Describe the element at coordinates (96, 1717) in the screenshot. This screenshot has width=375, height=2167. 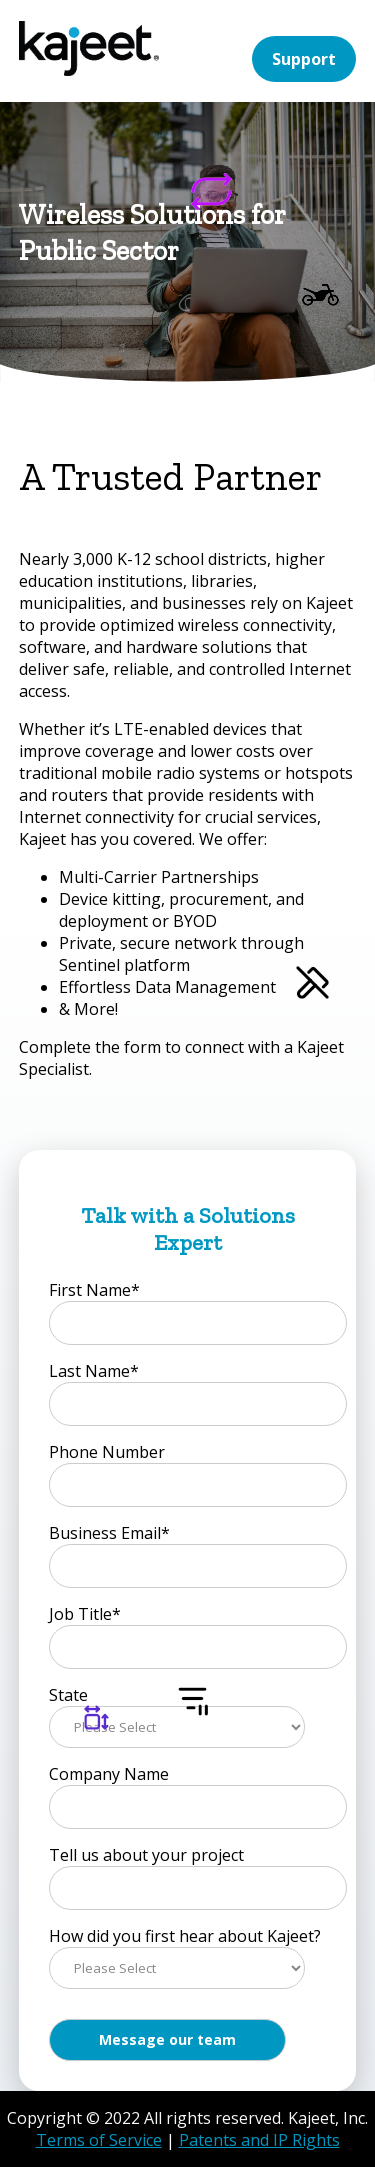
I see `adjust element dimensions` at that location.